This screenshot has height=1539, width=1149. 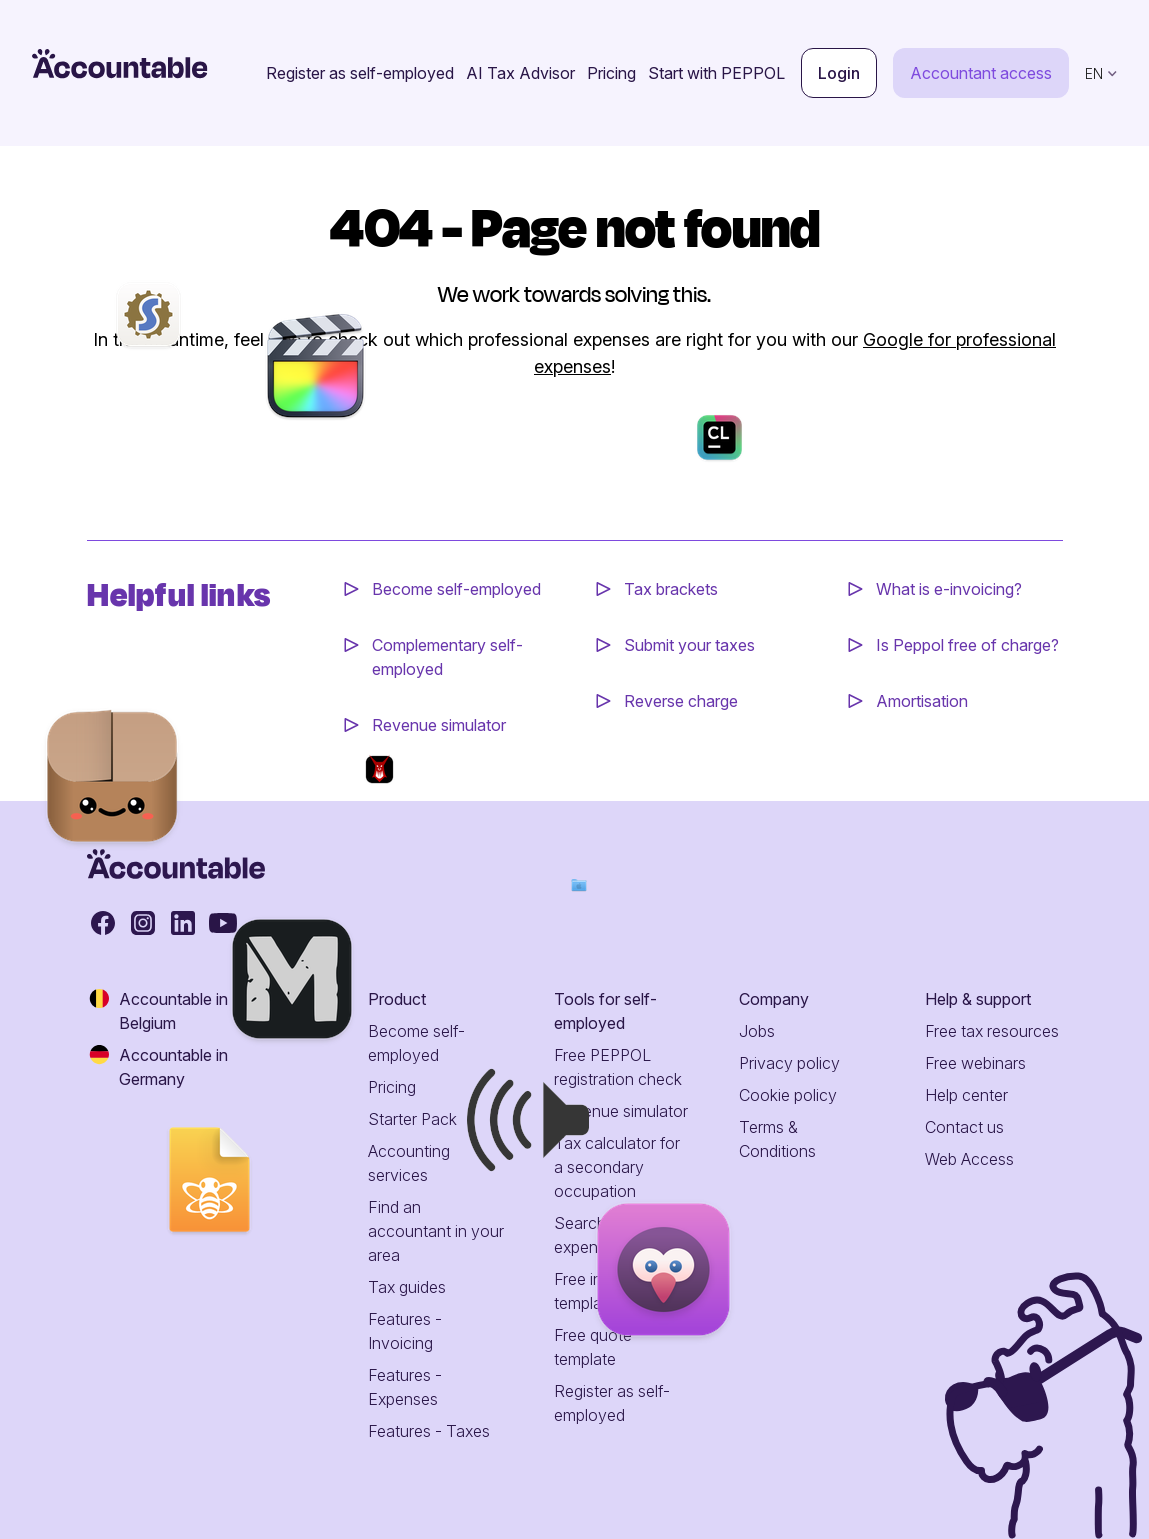 What do you see at coordinates (315, 369) in the screenshot?
I see `open Final Cut Pro video editing application` at bounding box center [315, 369].